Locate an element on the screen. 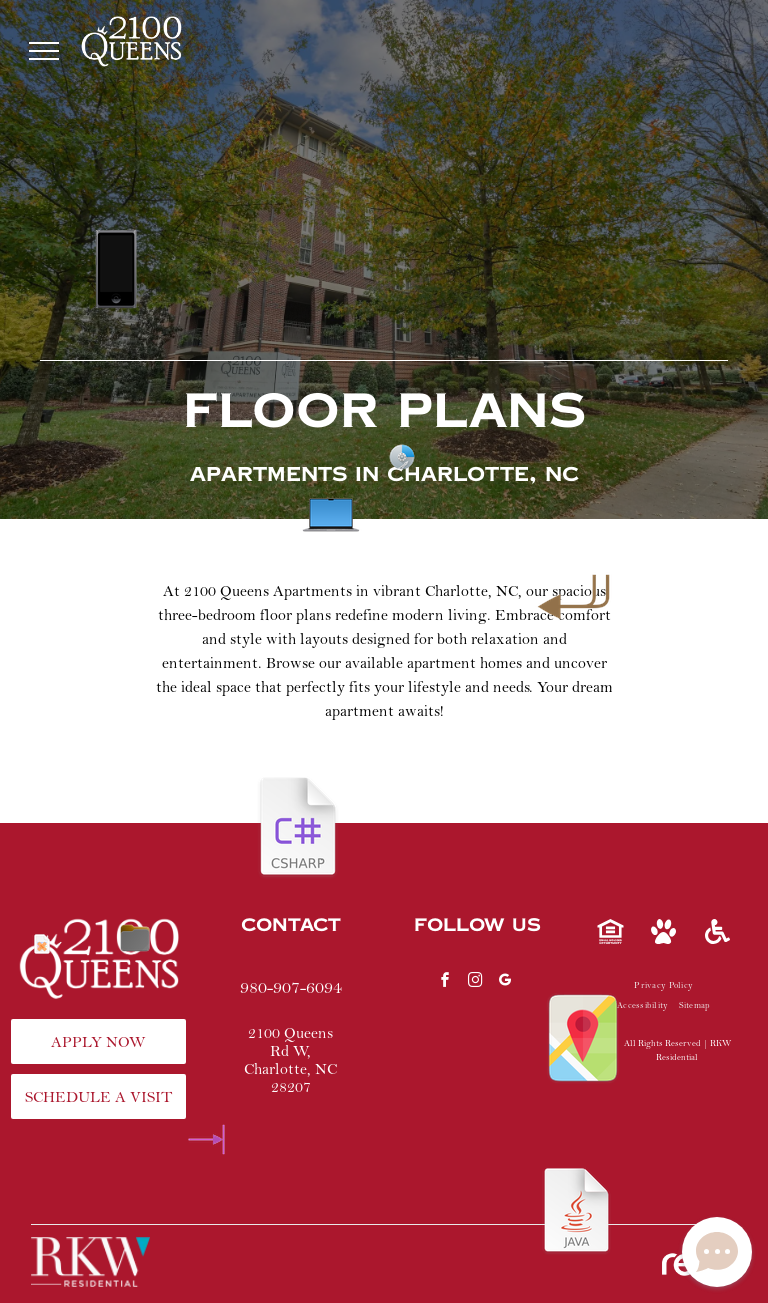  iPod nano device in space gray is located at coordinates (116, 269).